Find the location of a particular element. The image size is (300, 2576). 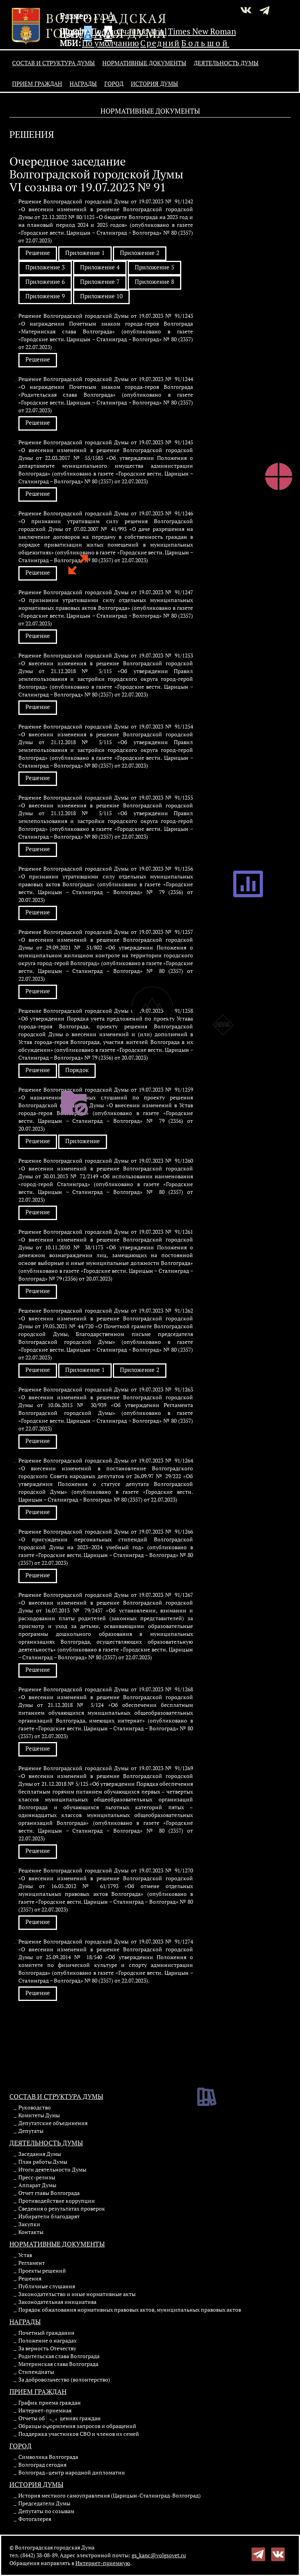

access denied to this folder is located at coordinates (74, 1103).